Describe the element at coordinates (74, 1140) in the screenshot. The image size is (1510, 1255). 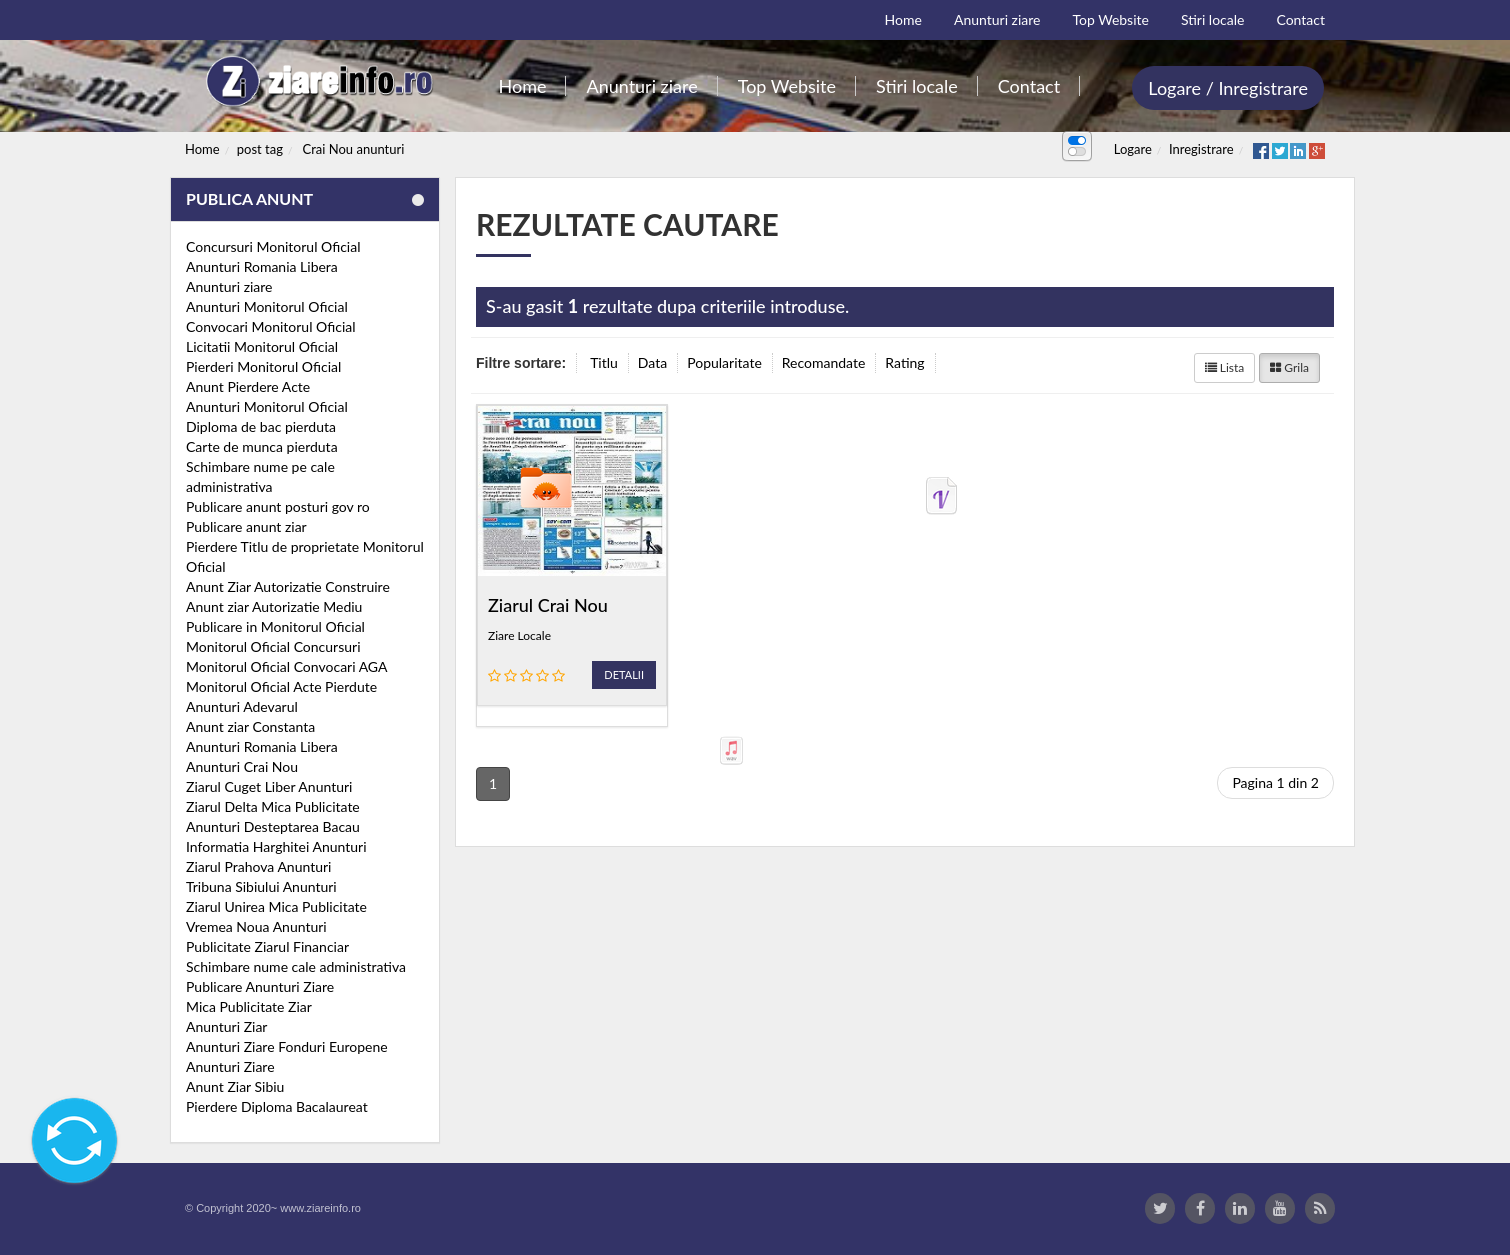
I see `dropbox is currently syncing files` at that location.